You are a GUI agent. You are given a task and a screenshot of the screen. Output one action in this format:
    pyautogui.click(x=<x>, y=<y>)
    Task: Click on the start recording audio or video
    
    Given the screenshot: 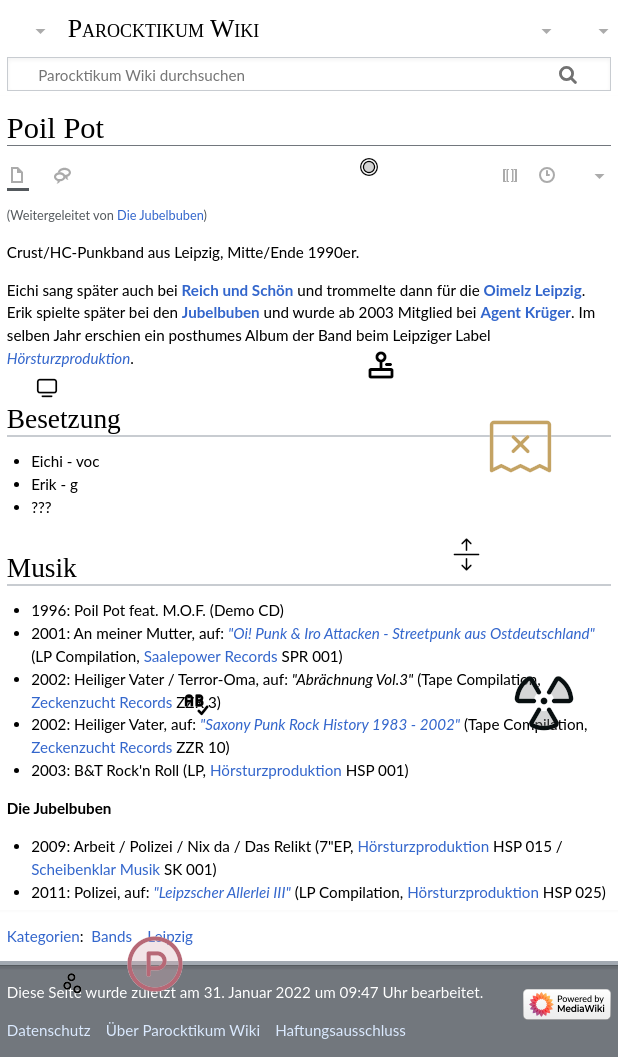 What is the action you would take?
    pyautogui.click(x=369, y=167)
    